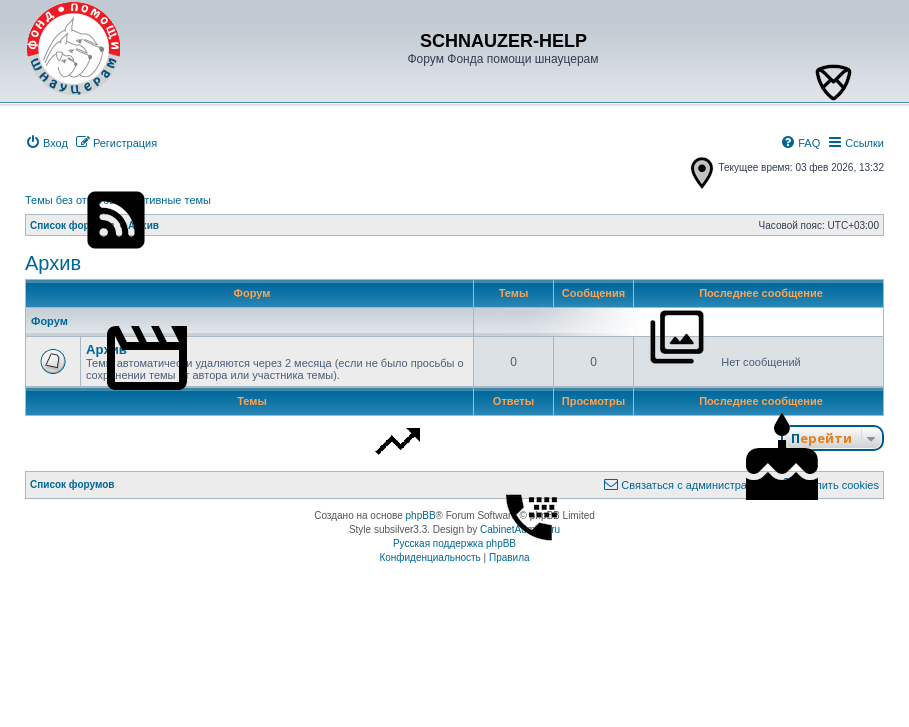  Describe the element at coordinates (677, 337) in the screenshot. I see `filter or sort images in a gallery` at that location.